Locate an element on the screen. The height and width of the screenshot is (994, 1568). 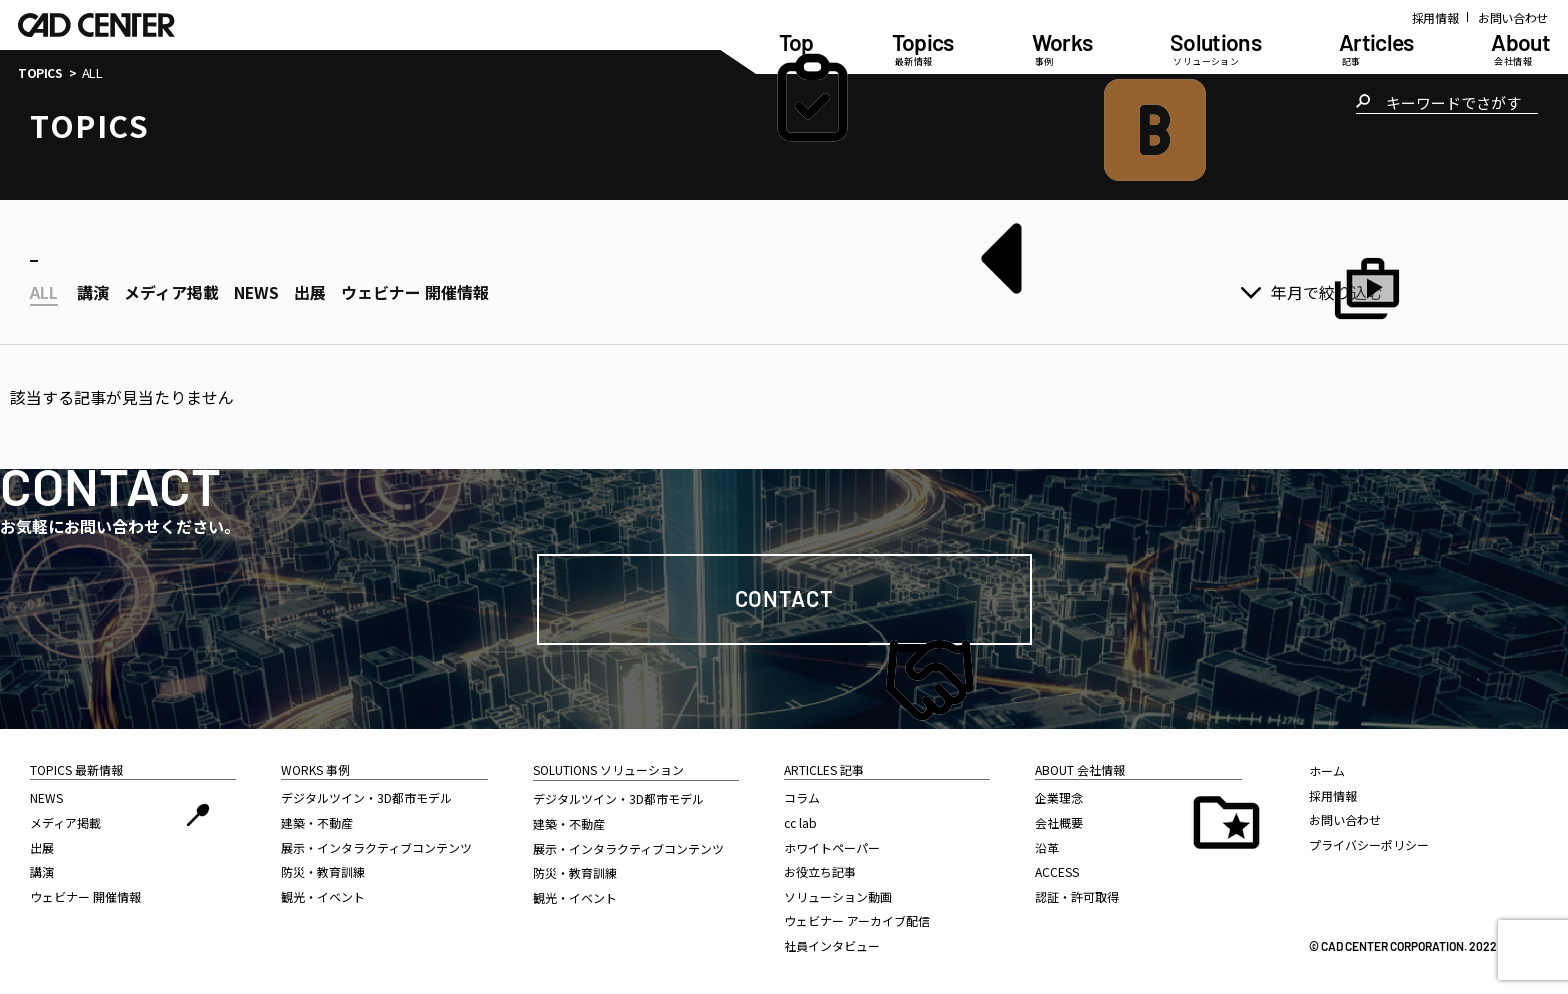
mark task as complete is located at coordinates (812, 97).